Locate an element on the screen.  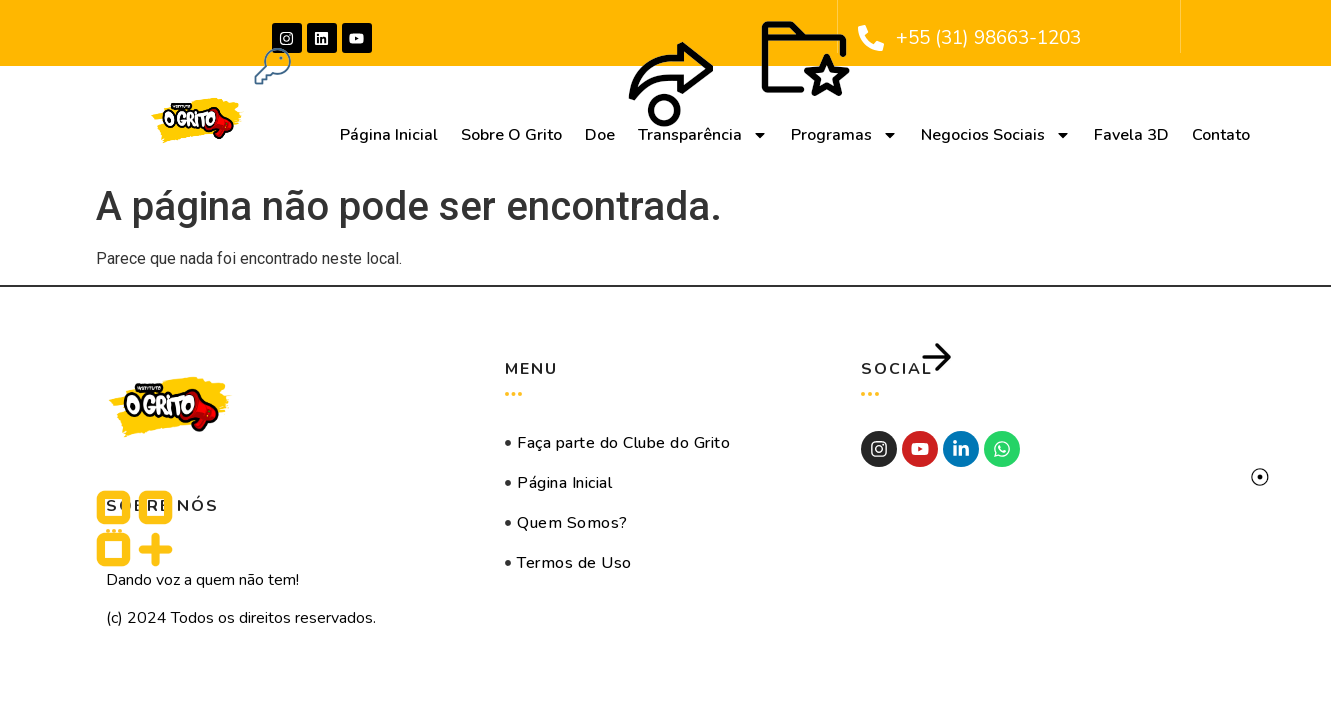
access security or password settings is located at coordinates (272, 67).